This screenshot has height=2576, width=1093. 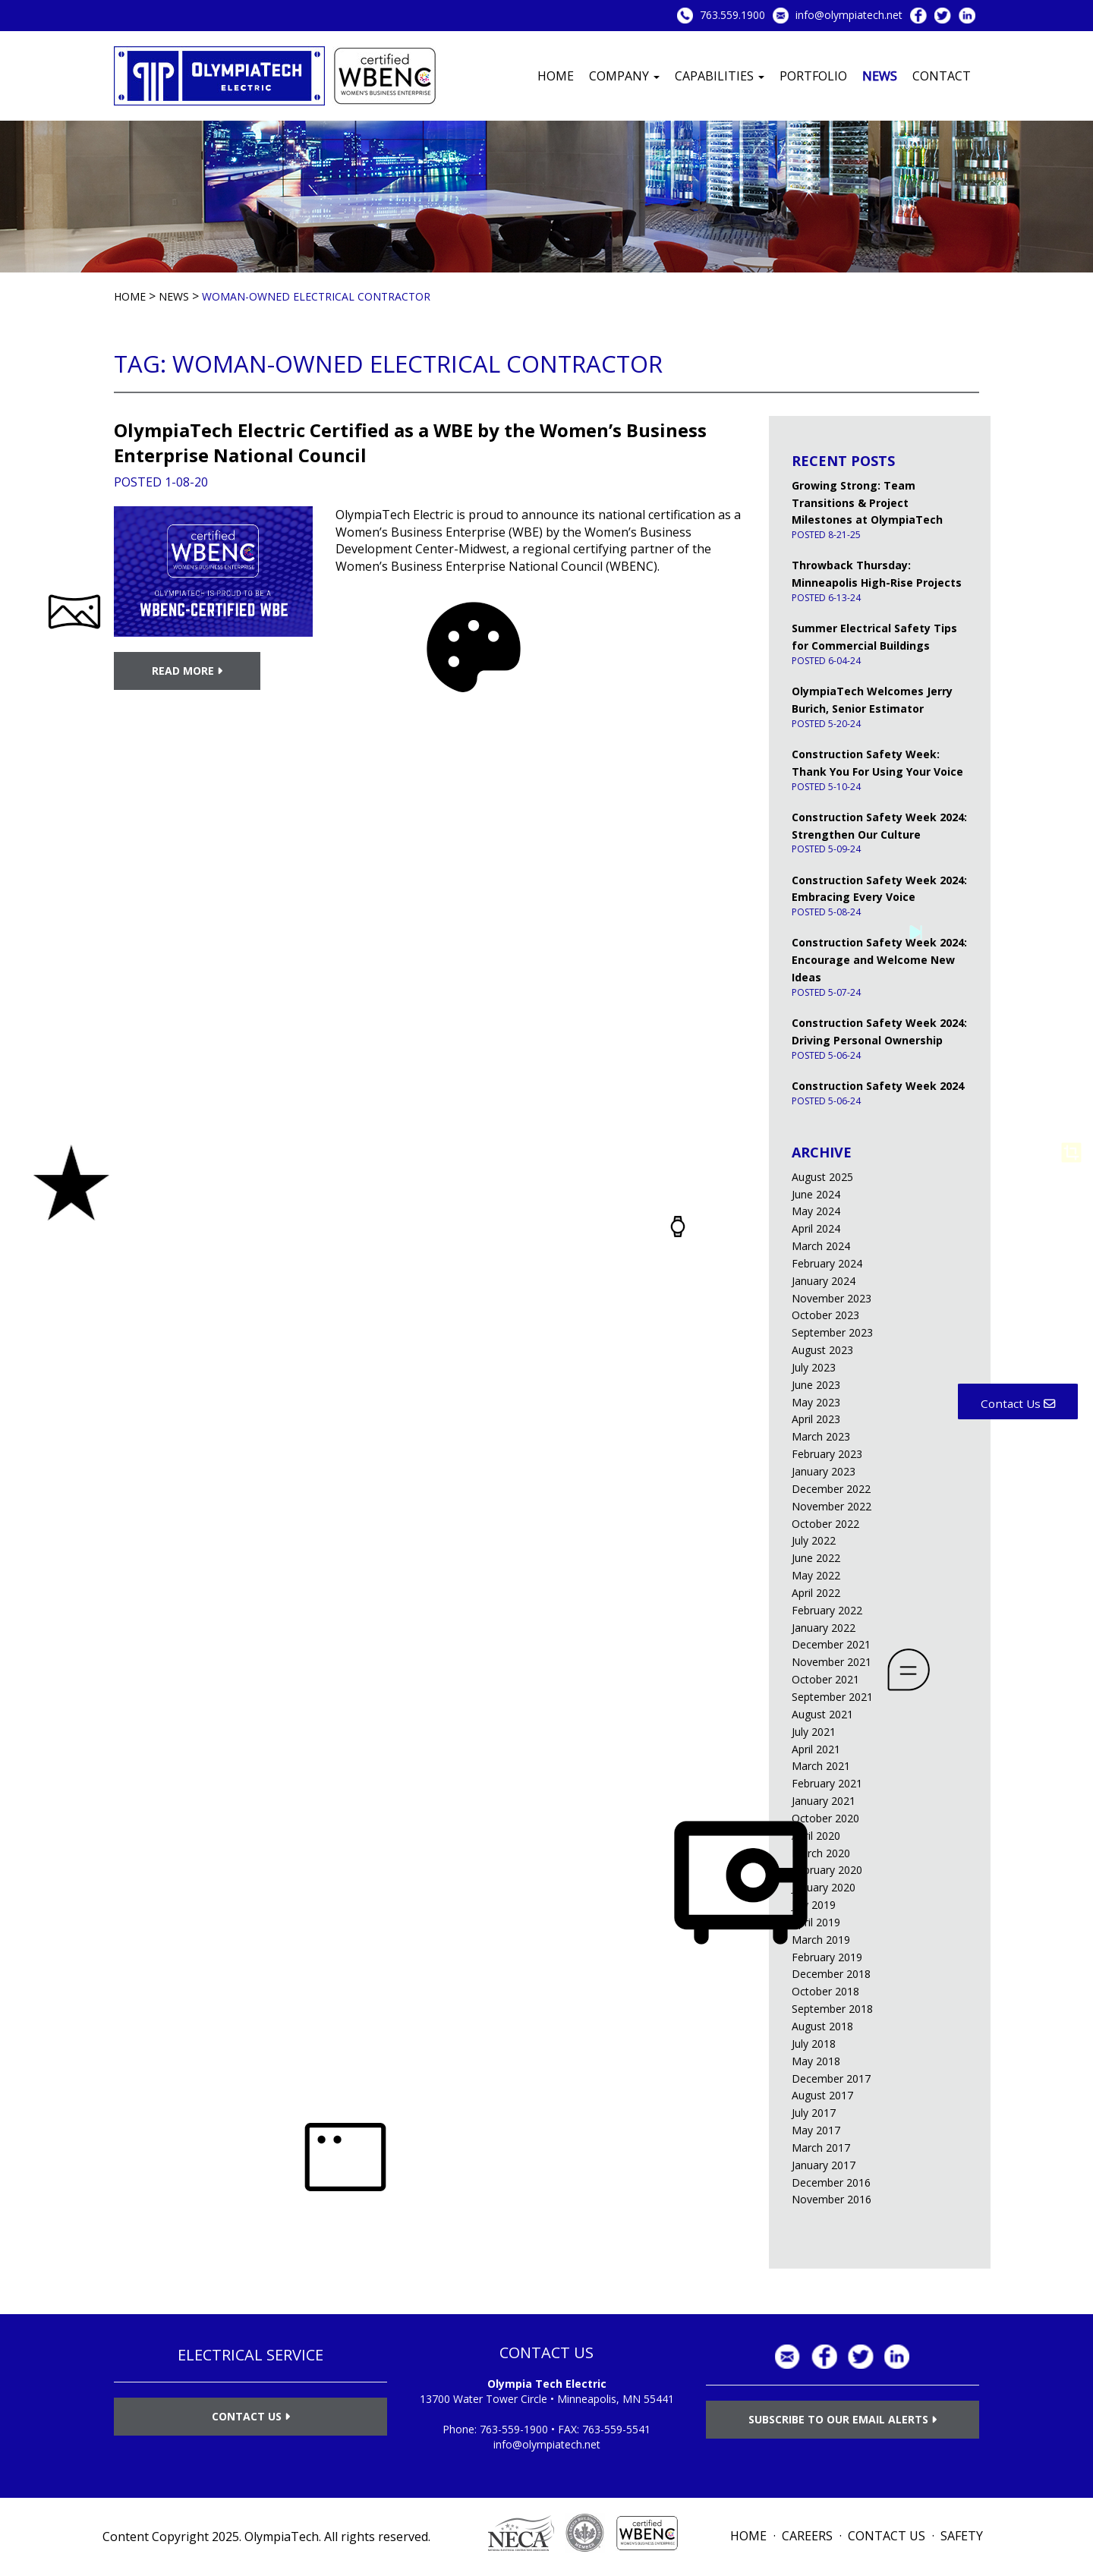 What do you see at coordinates (74, 612) in the screenshot?
I see `view panorama or wide-angle photos` at bounding box center [74, 612].